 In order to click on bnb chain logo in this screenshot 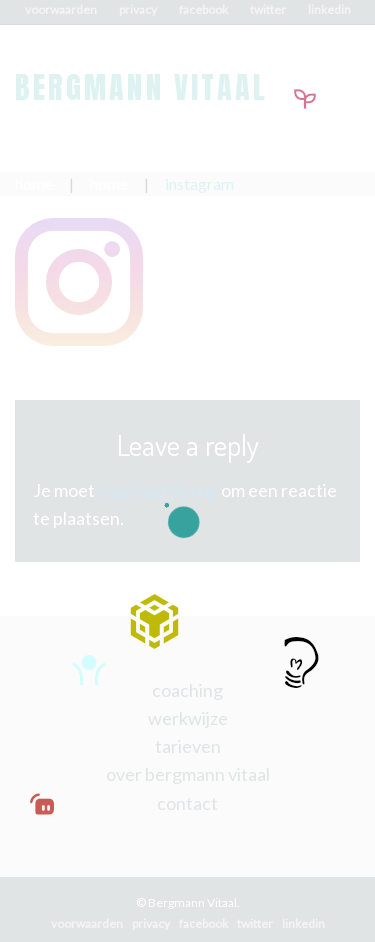, I will do `click(154, 621)`.